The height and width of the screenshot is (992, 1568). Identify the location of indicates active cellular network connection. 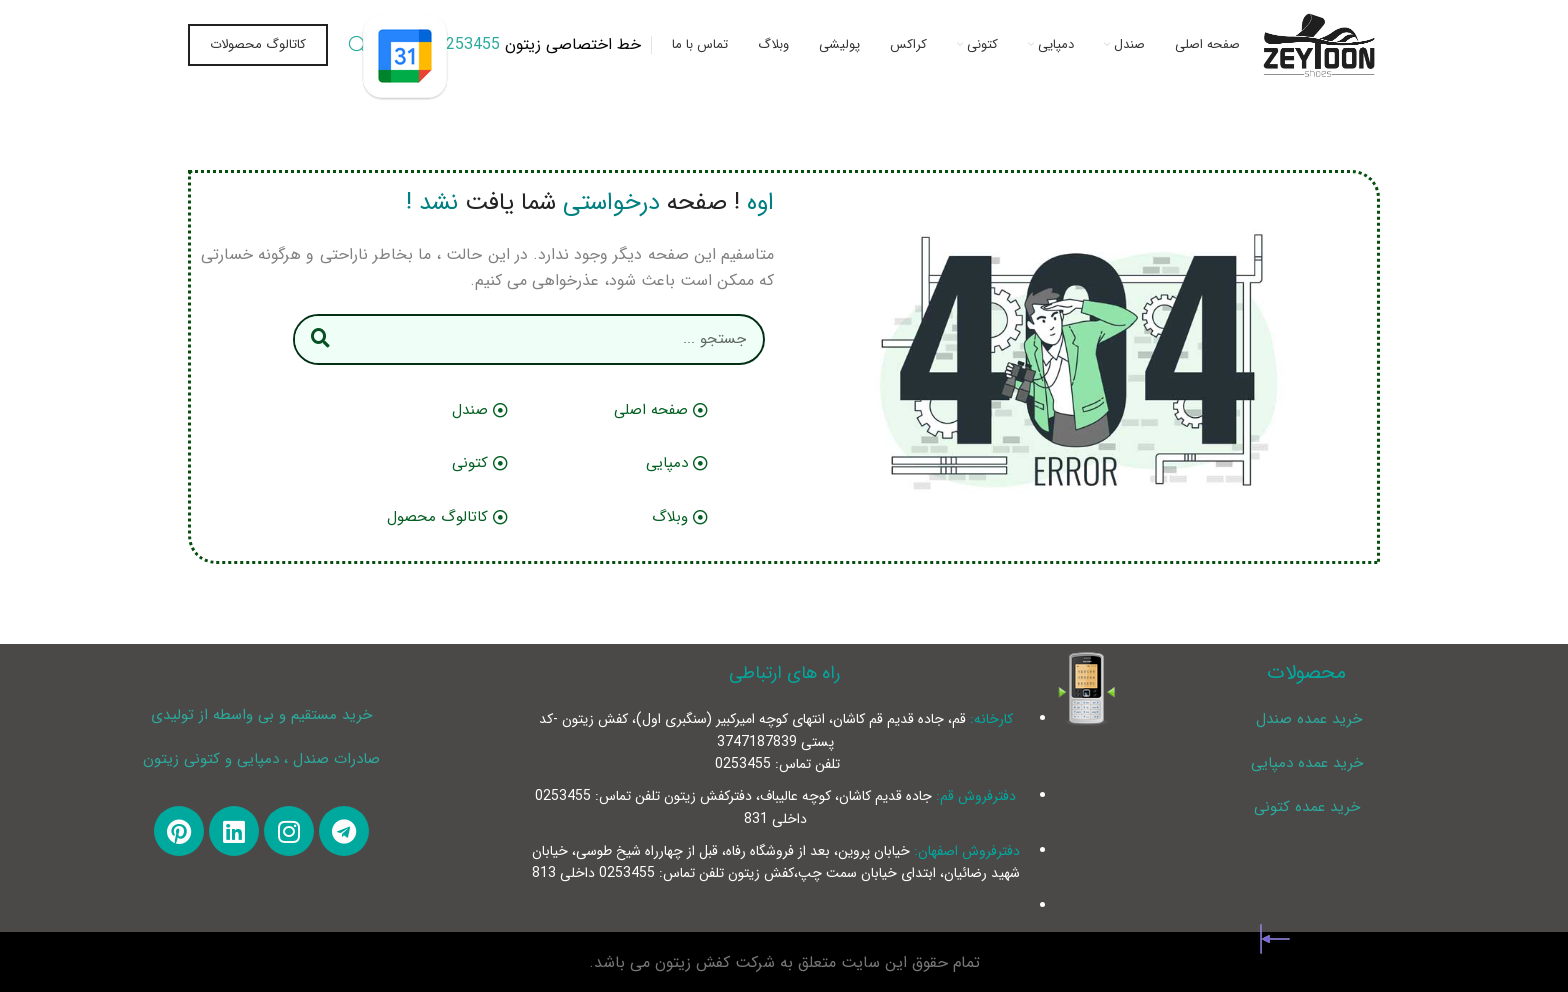
(1087, 689).